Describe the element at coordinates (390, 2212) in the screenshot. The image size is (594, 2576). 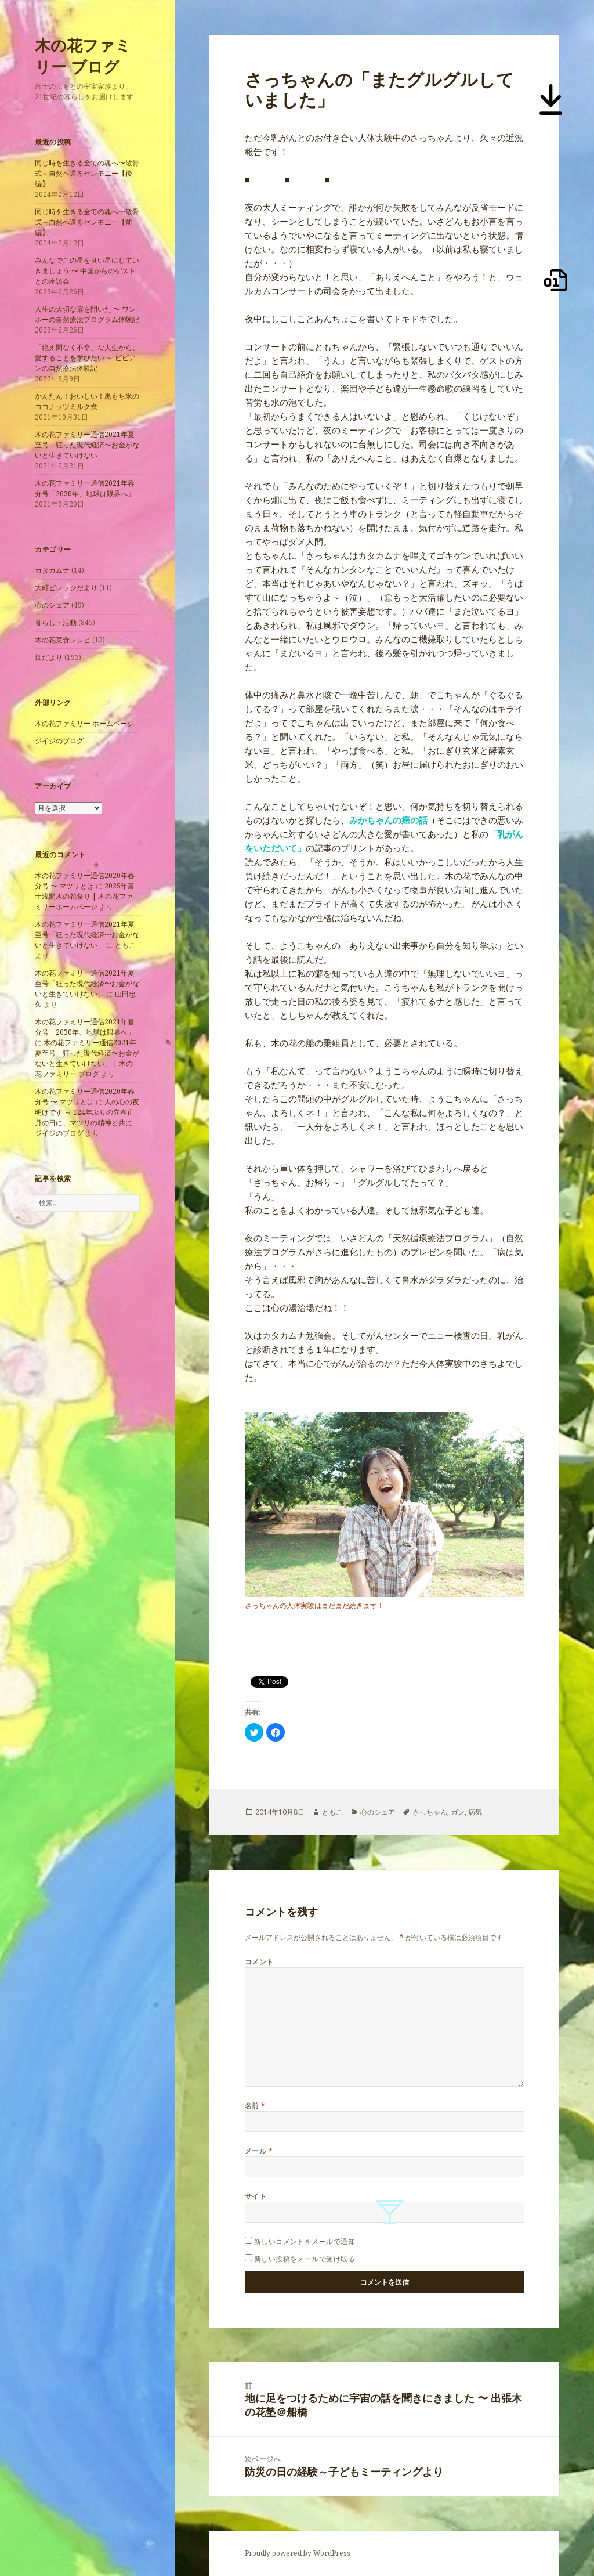
I see `access bar or cocktail menu` at that location.